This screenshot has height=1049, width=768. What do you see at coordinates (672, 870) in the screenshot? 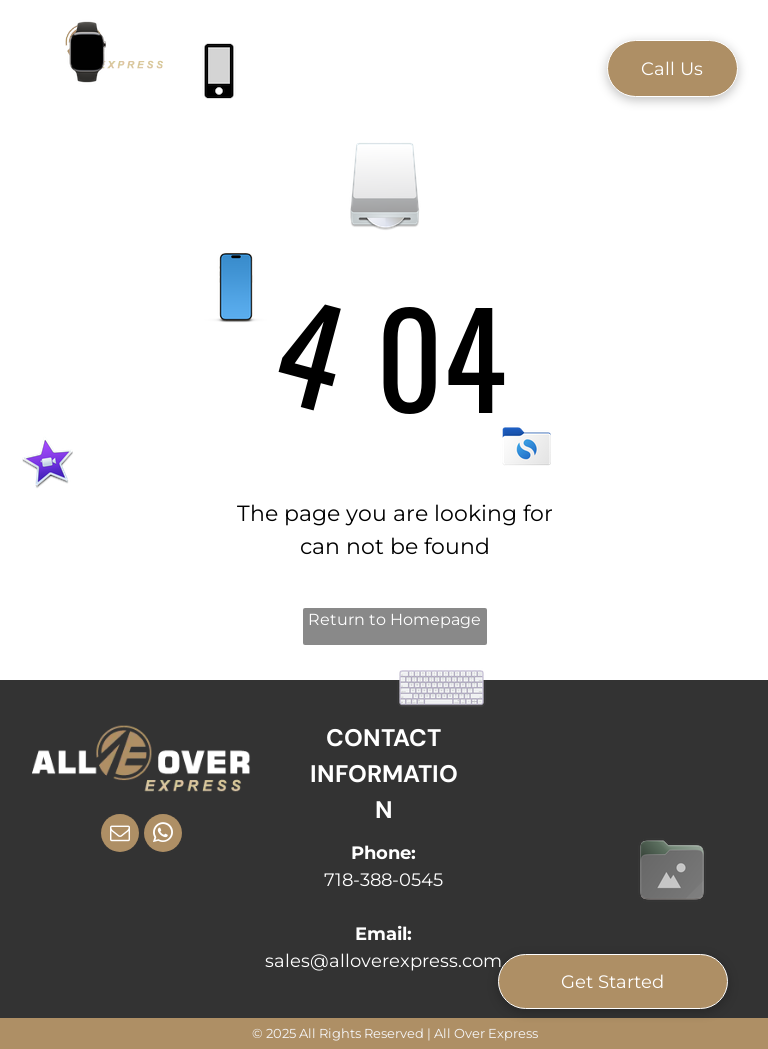
I see `open your pictures folder` at bounding box center [672, 870].